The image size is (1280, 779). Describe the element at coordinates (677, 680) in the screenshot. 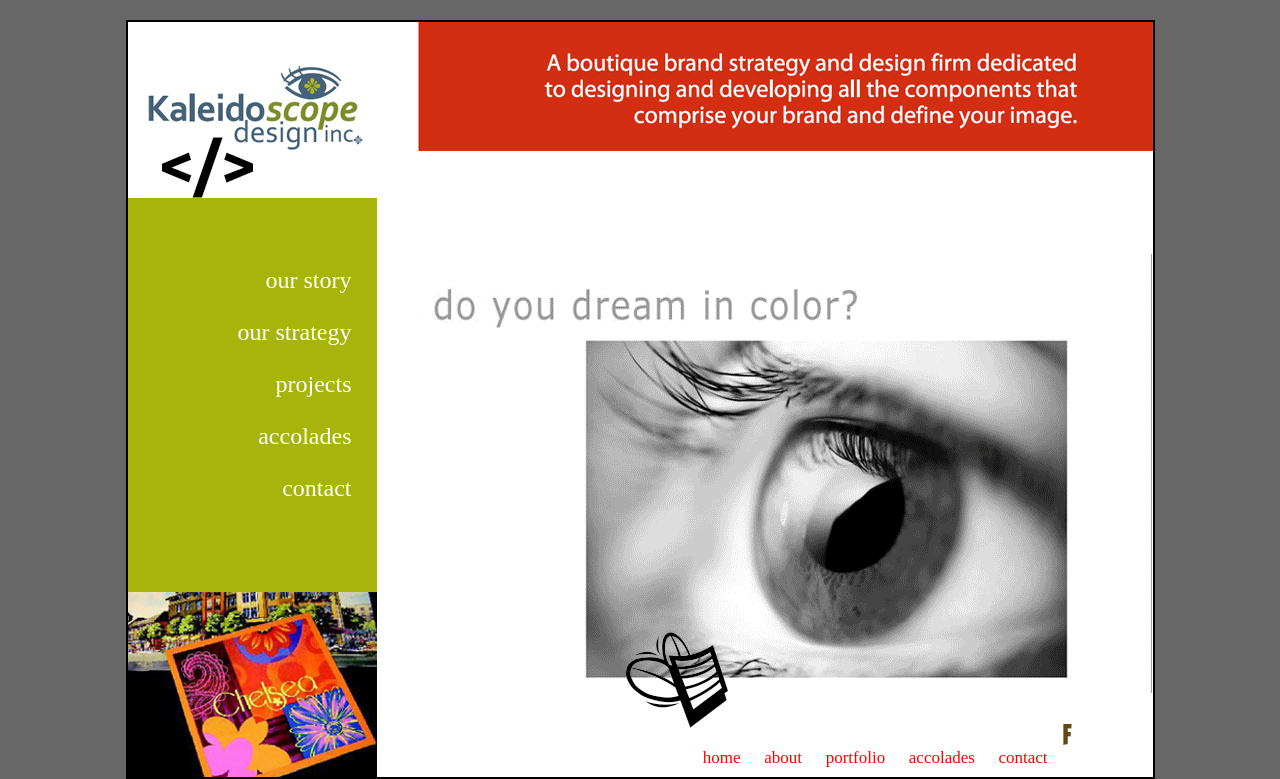

I see `taxbuzz company logo` at that location.